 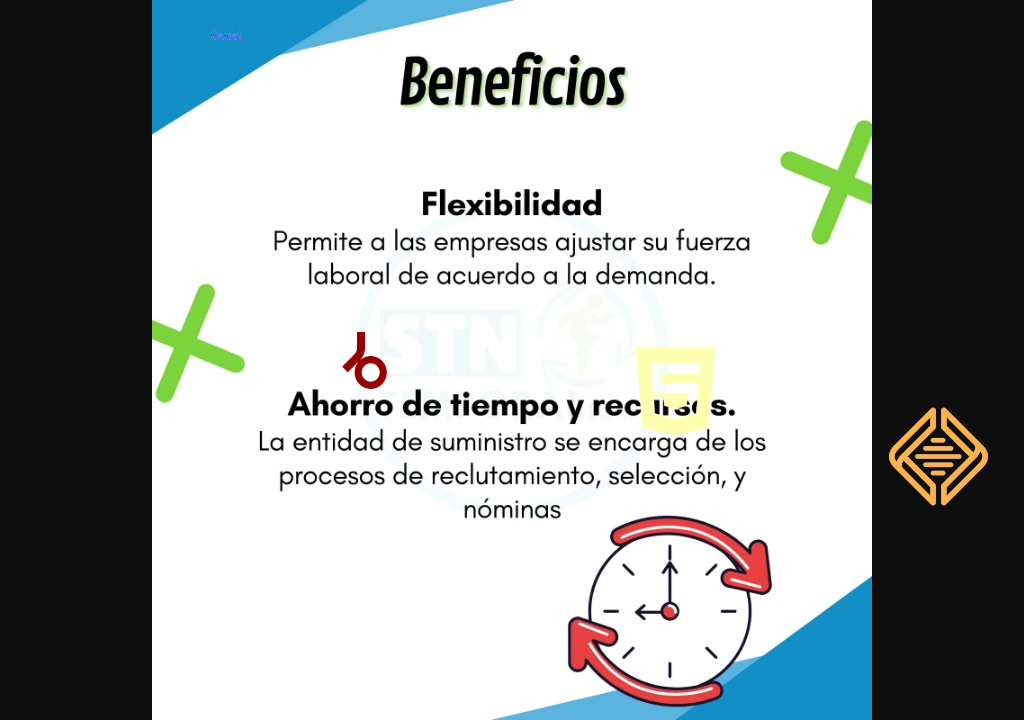 I want to click on open the Beatport app or website, so click(x=364, y=360).